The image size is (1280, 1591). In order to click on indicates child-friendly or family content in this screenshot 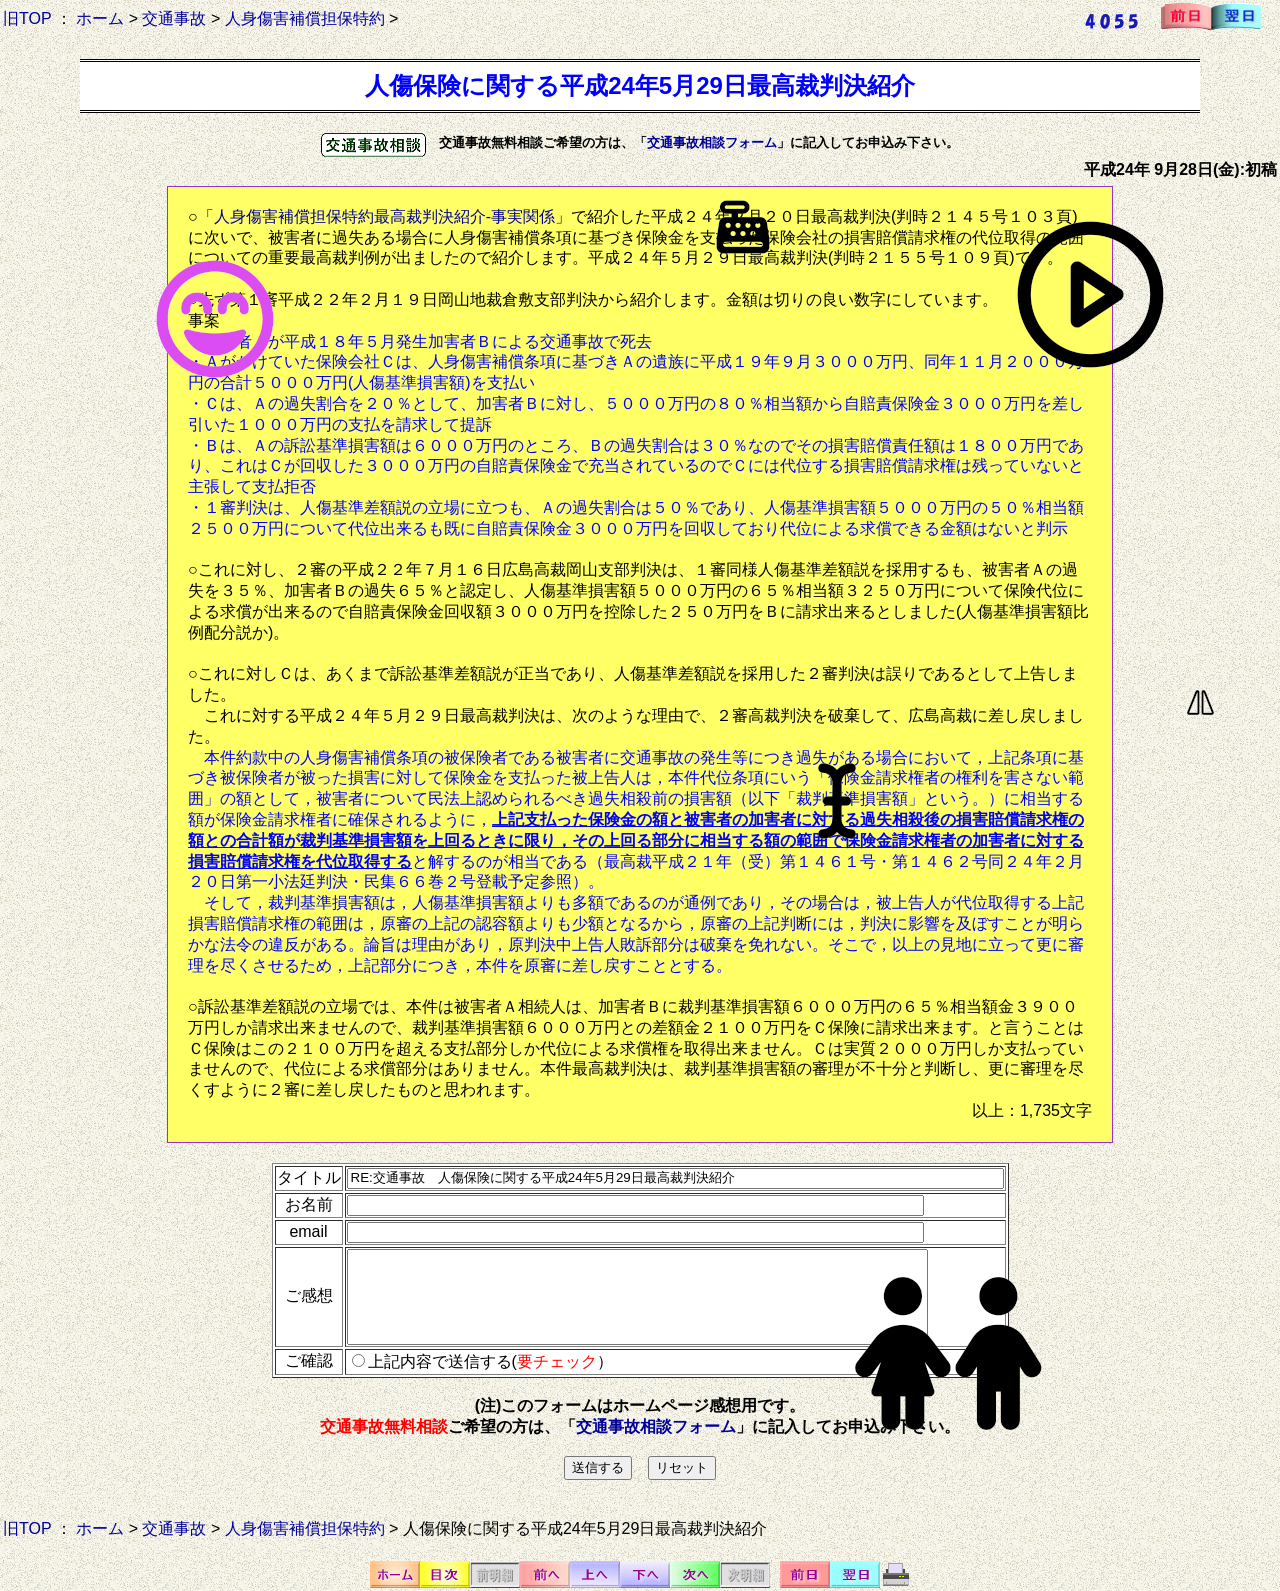, I will do `click(950, 1353)`.